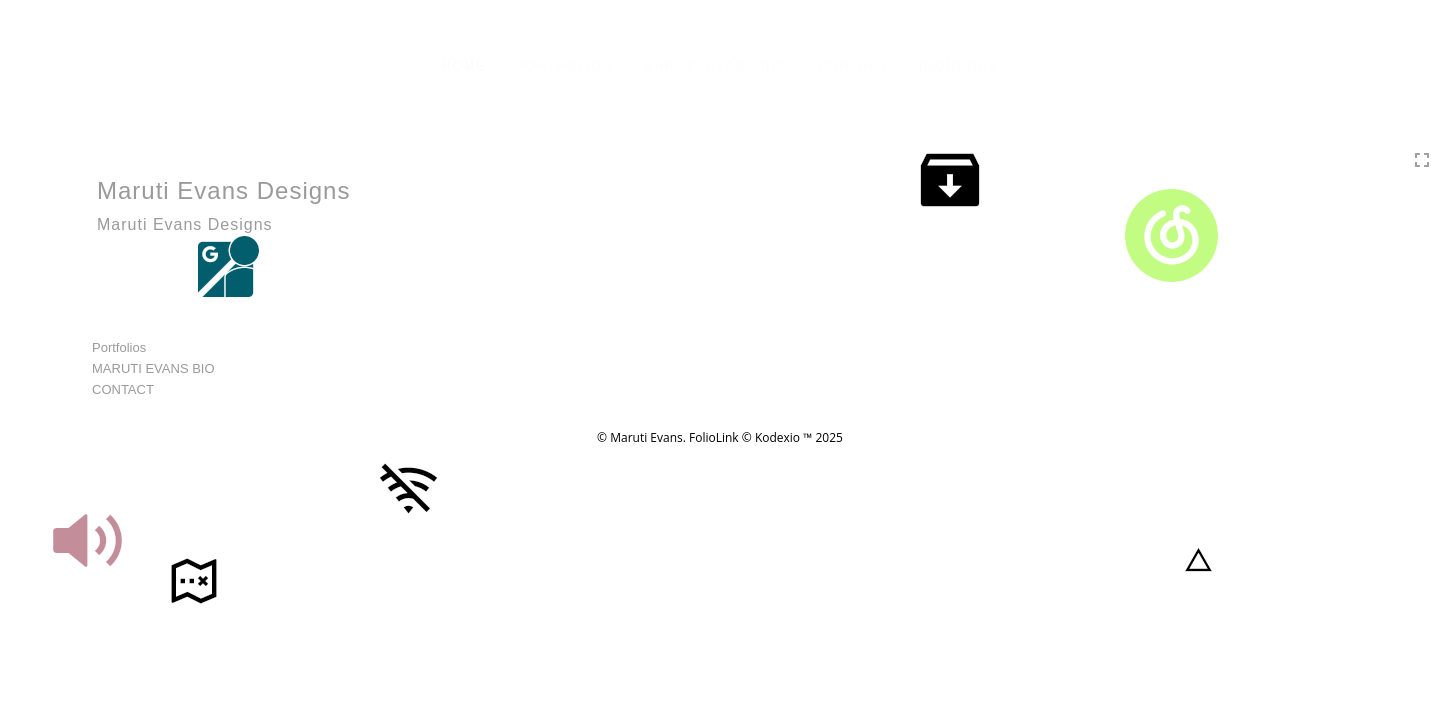 The image size is (1440, 720). I want to click on indicates no wifi connection available, so click(408, 490).